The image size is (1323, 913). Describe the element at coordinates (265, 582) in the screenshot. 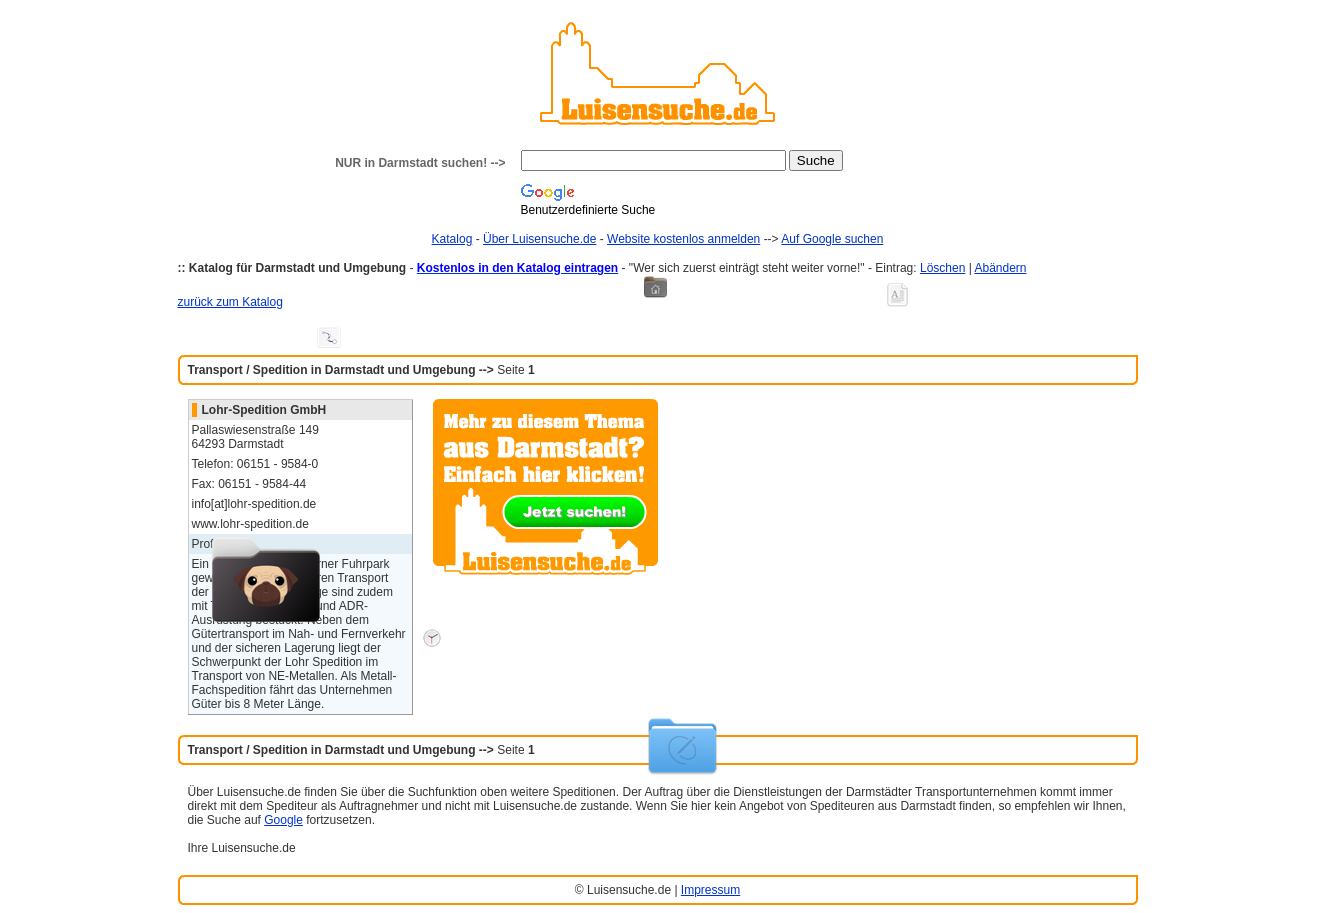

I see `folder containing pug-related images or files` at that location.